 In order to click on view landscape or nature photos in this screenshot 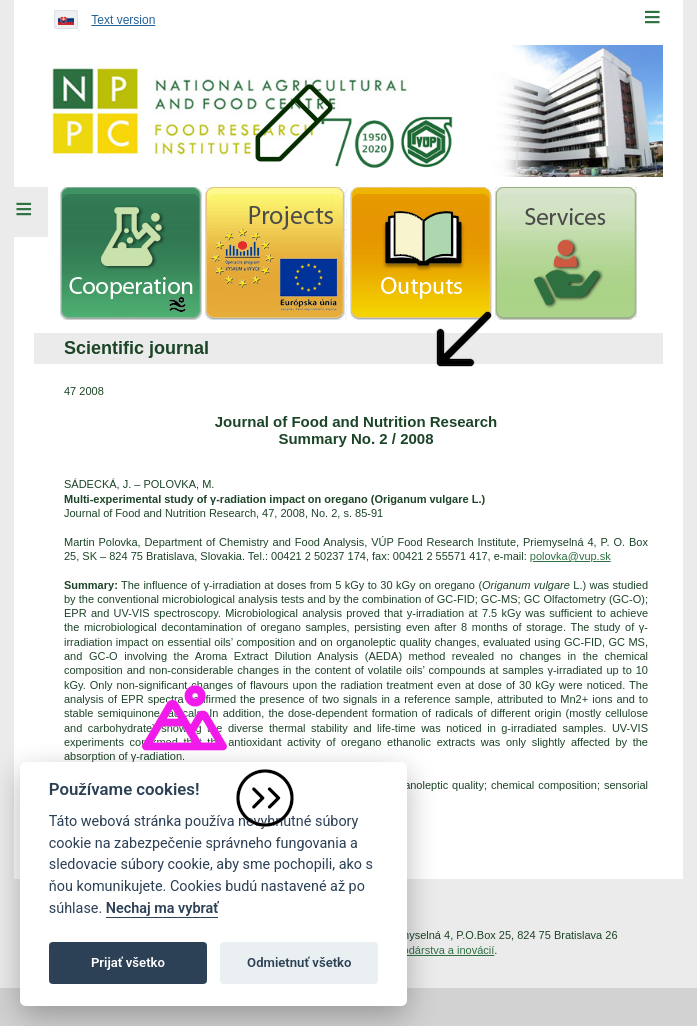, I will do `click(184, 722)`.